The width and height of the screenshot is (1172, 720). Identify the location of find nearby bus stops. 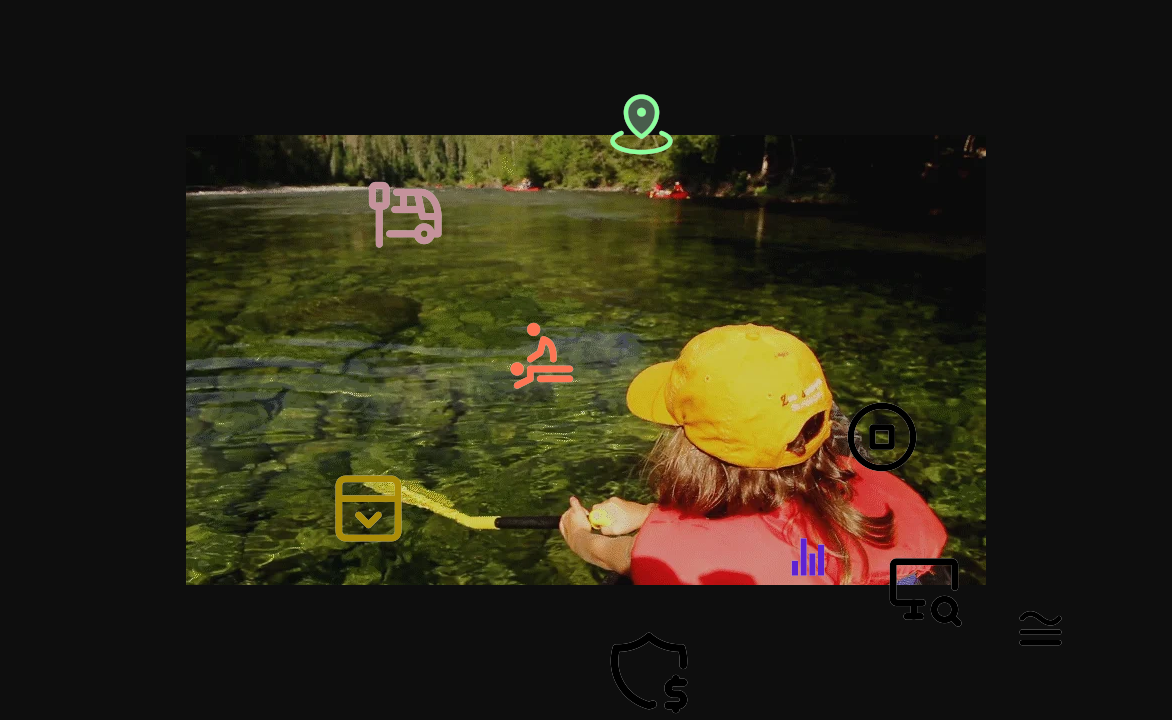
(403, 216).